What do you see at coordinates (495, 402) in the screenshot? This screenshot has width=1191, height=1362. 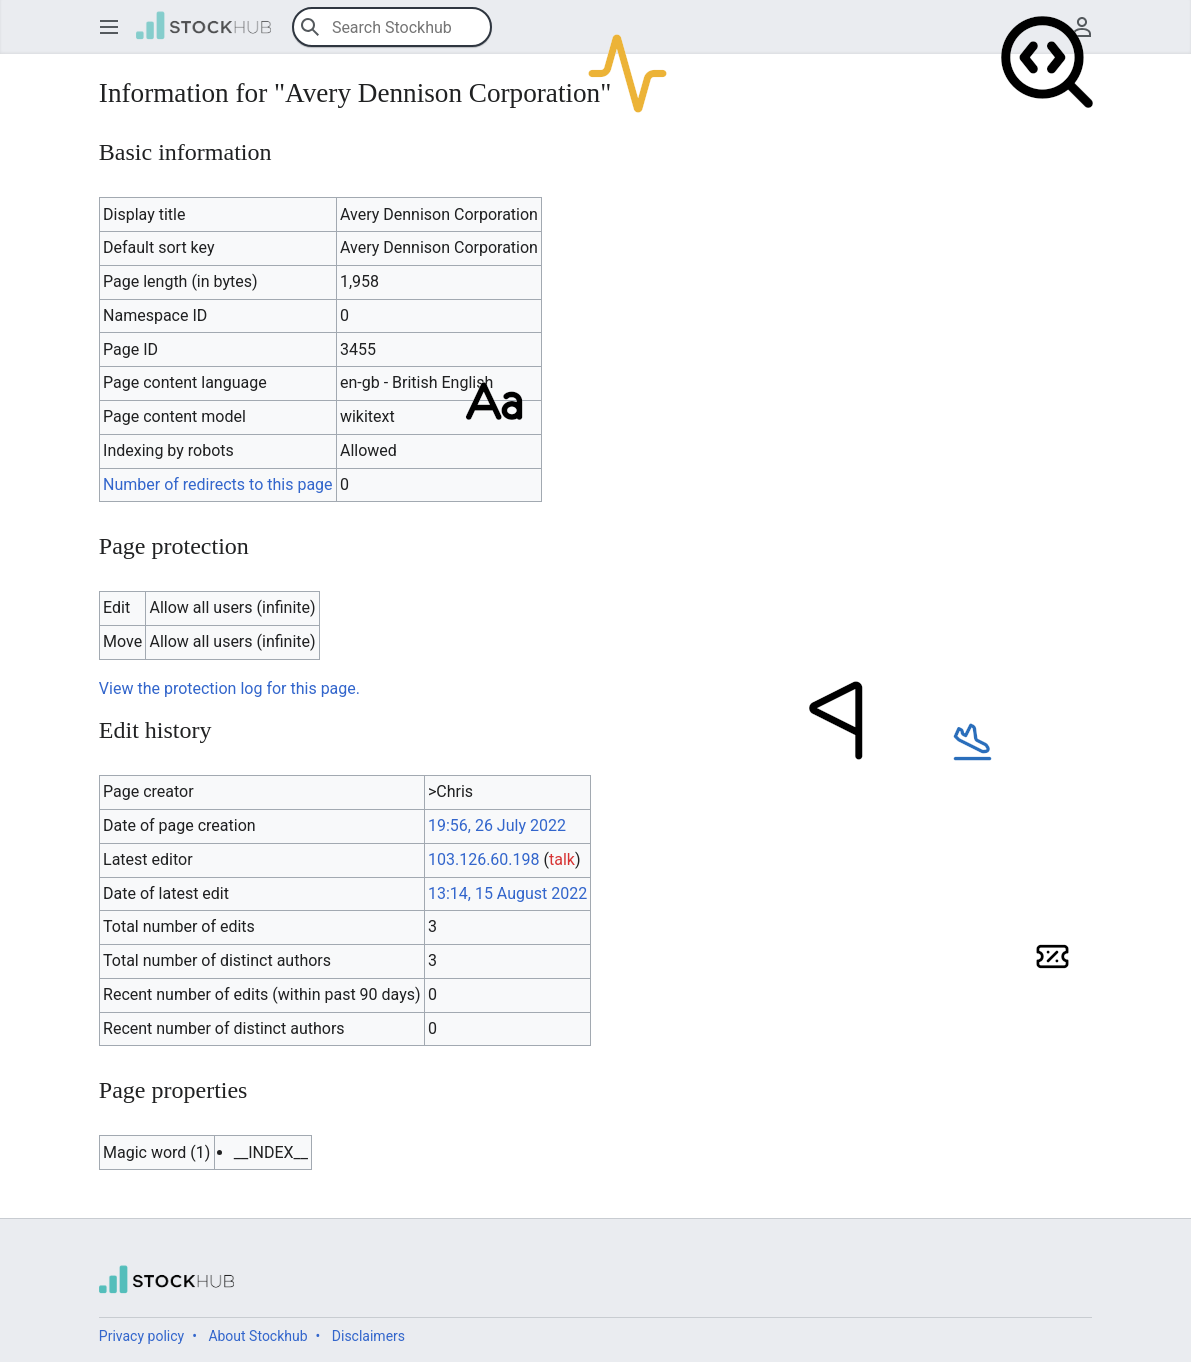 I see `change font or text settings` at bounding box center [495, 402].